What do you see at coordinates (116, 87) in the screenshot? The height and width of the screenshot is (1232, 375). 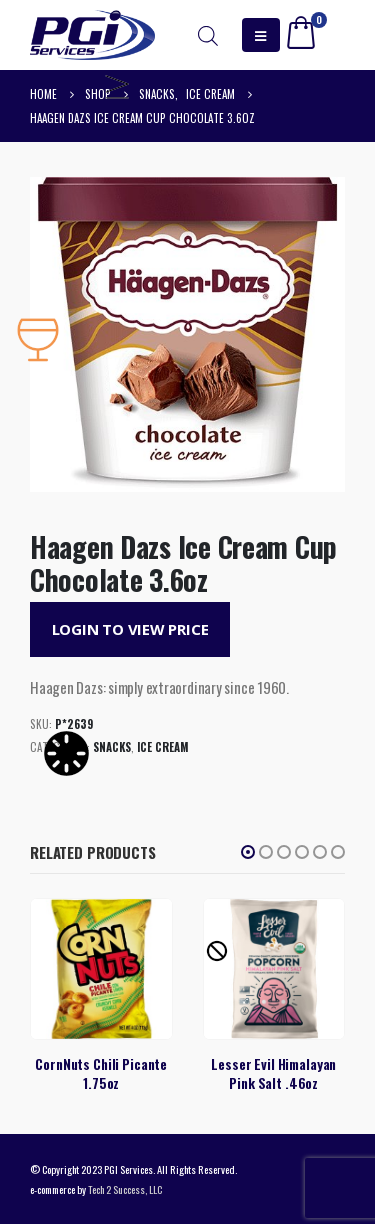 I see `greater than or equal to mathematical operator` at bounding box center [116, 87].